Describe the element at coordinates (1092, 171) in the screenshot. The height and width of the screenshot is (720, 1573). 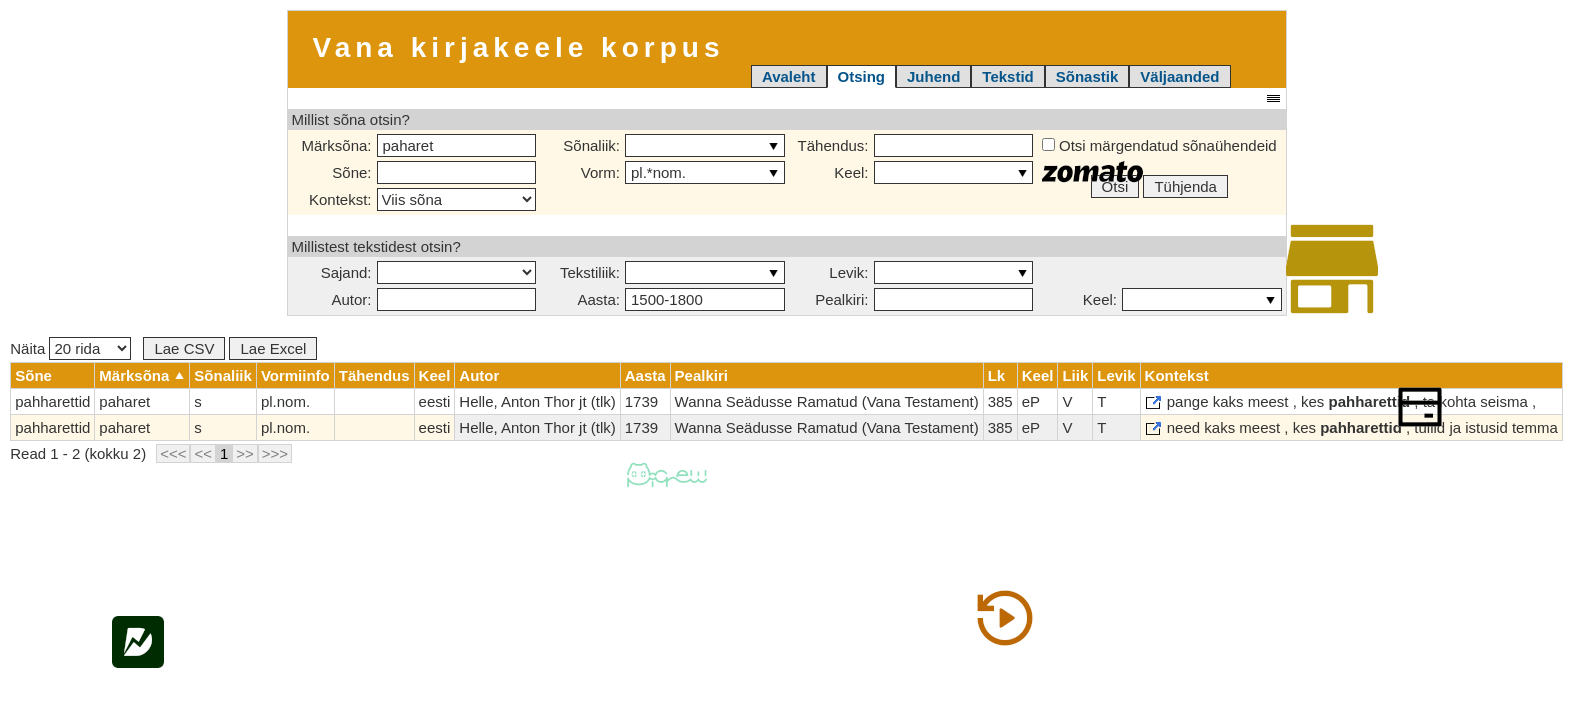
I see `open the Zomato app for food delivery and restaurant discovery` at that location.